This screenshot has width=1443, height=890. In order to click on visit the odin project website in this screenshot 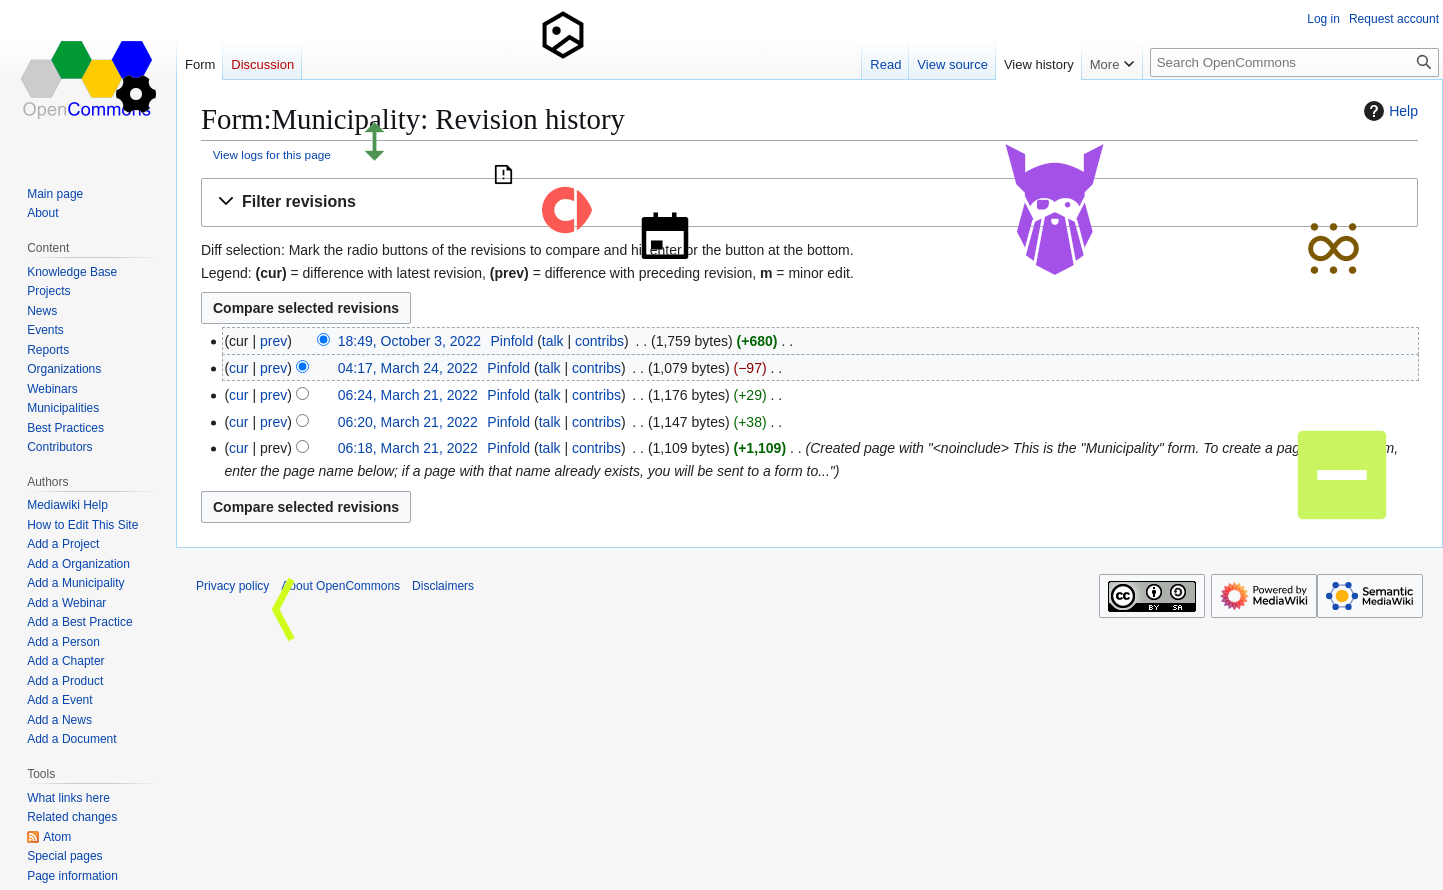, I will do `click(1054, 209)`.